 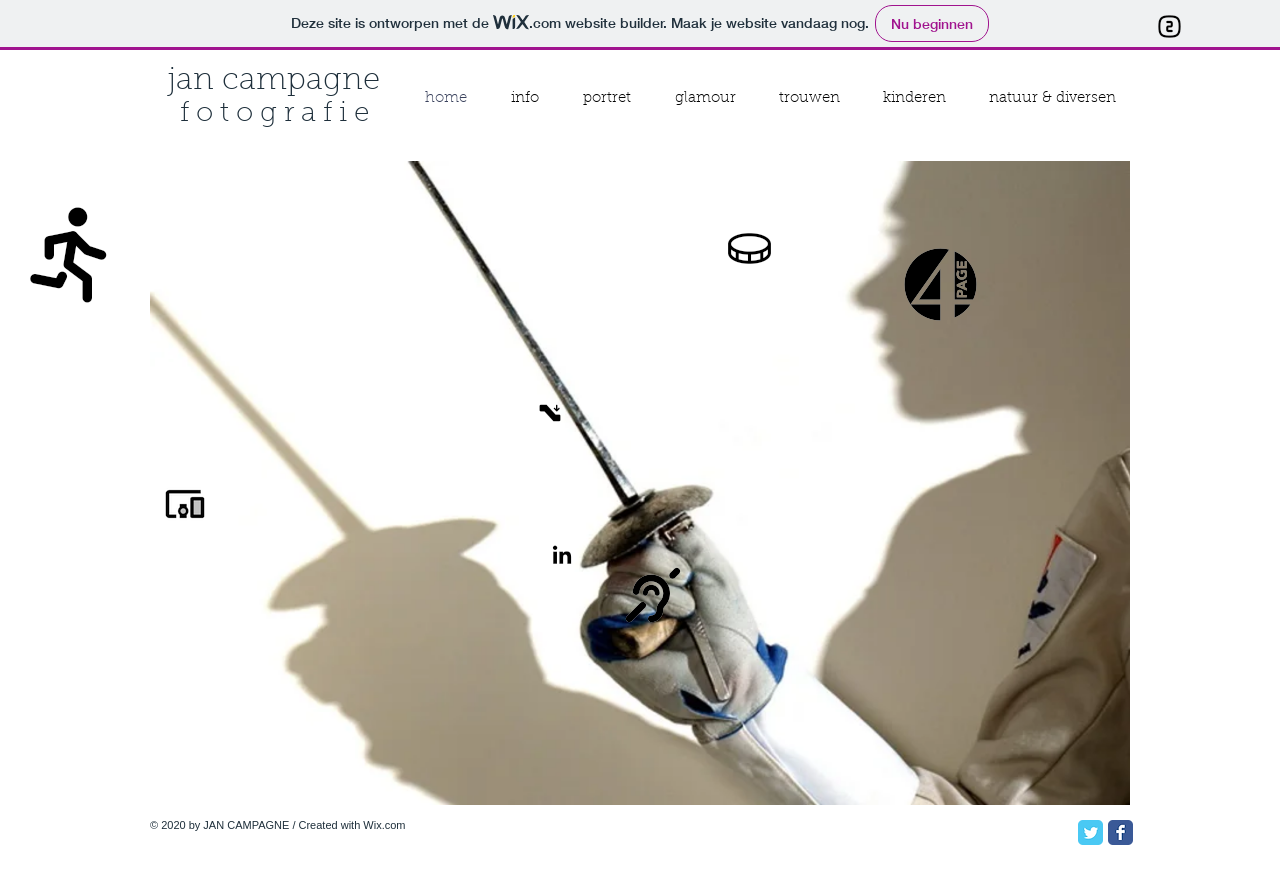 I want to click on start running or jogging activity, so click(x=73, y=255).